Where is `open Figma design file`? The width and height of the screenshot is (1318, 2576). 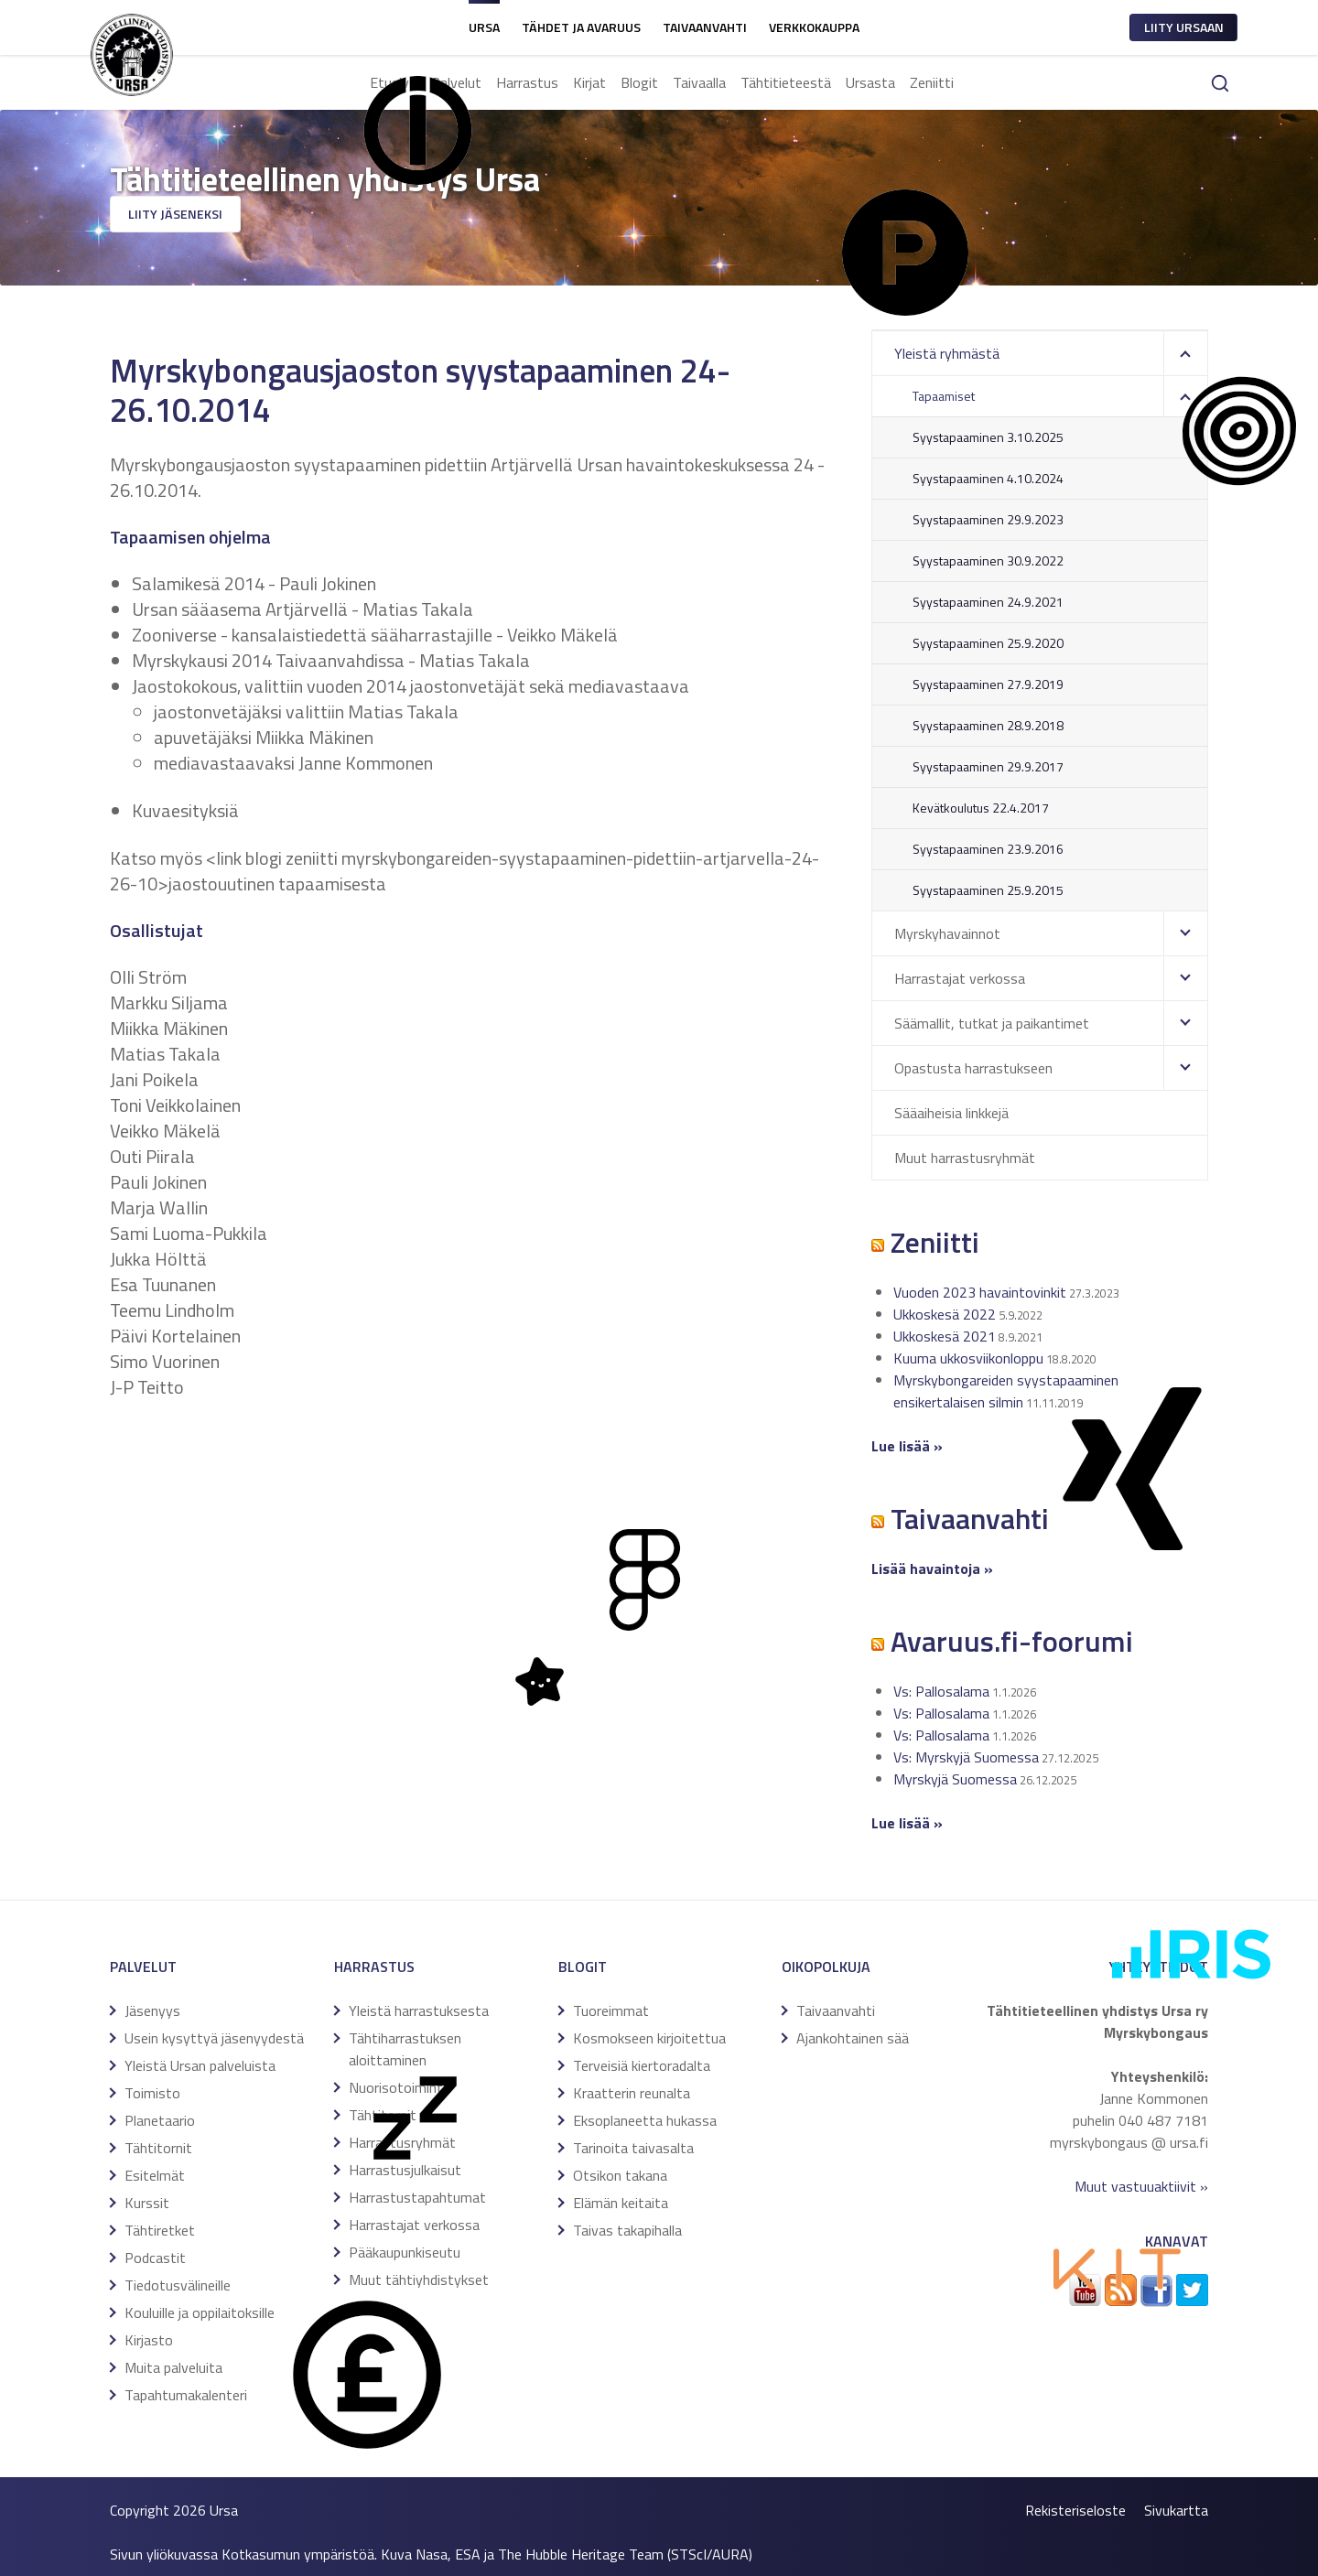 open Figma design file is located at coordinates (644, 1579).